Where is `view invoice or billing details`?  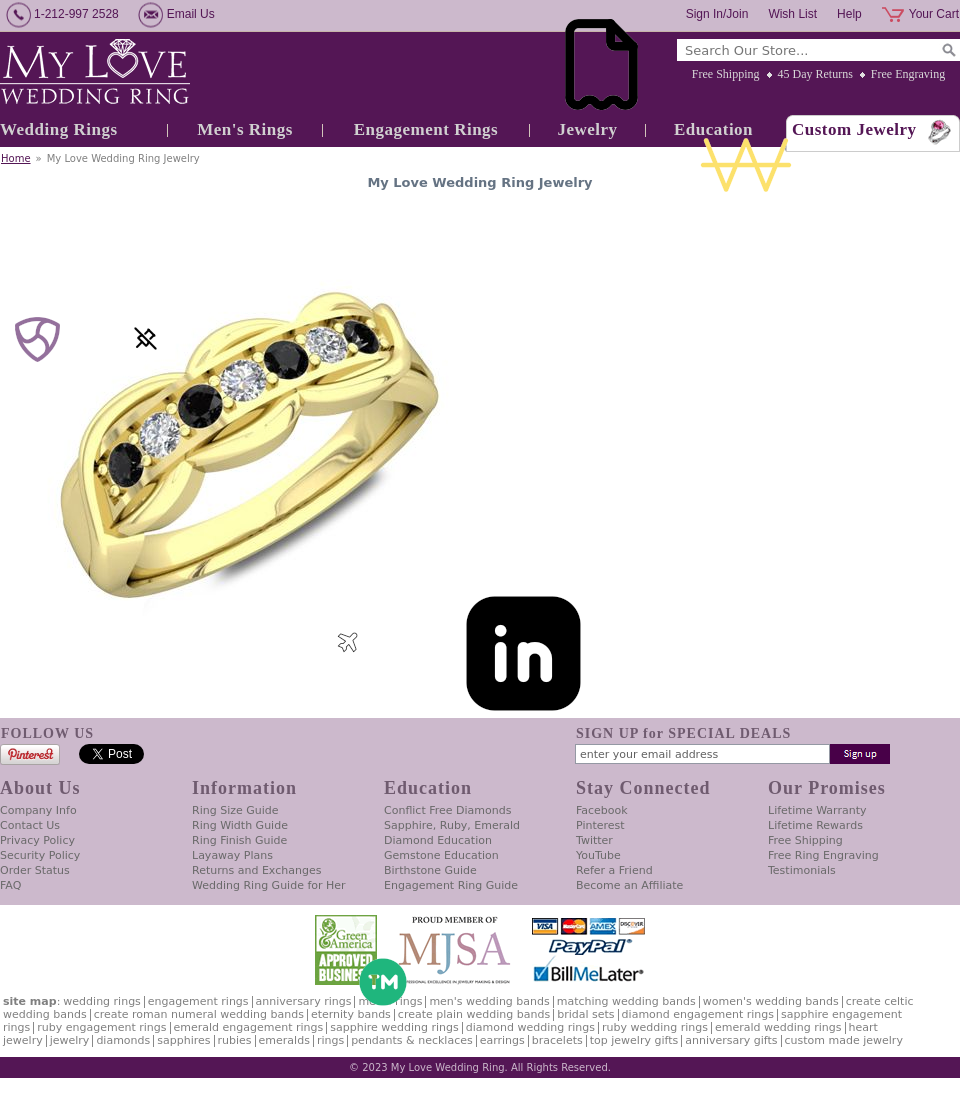
view invoice or billing details is located at coordinates (601, 64).